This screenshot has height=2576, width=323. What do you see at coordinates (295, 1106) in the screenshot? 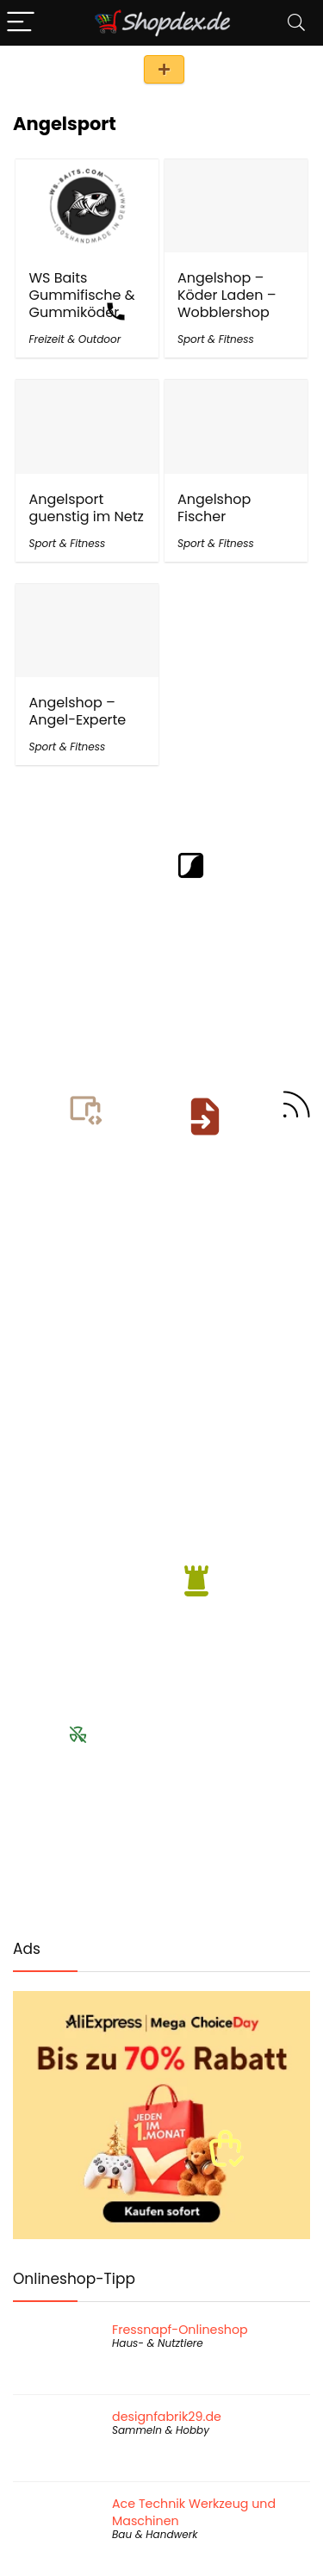
I see `subscribe to RSS feed` at bounding box center [295, 1106].